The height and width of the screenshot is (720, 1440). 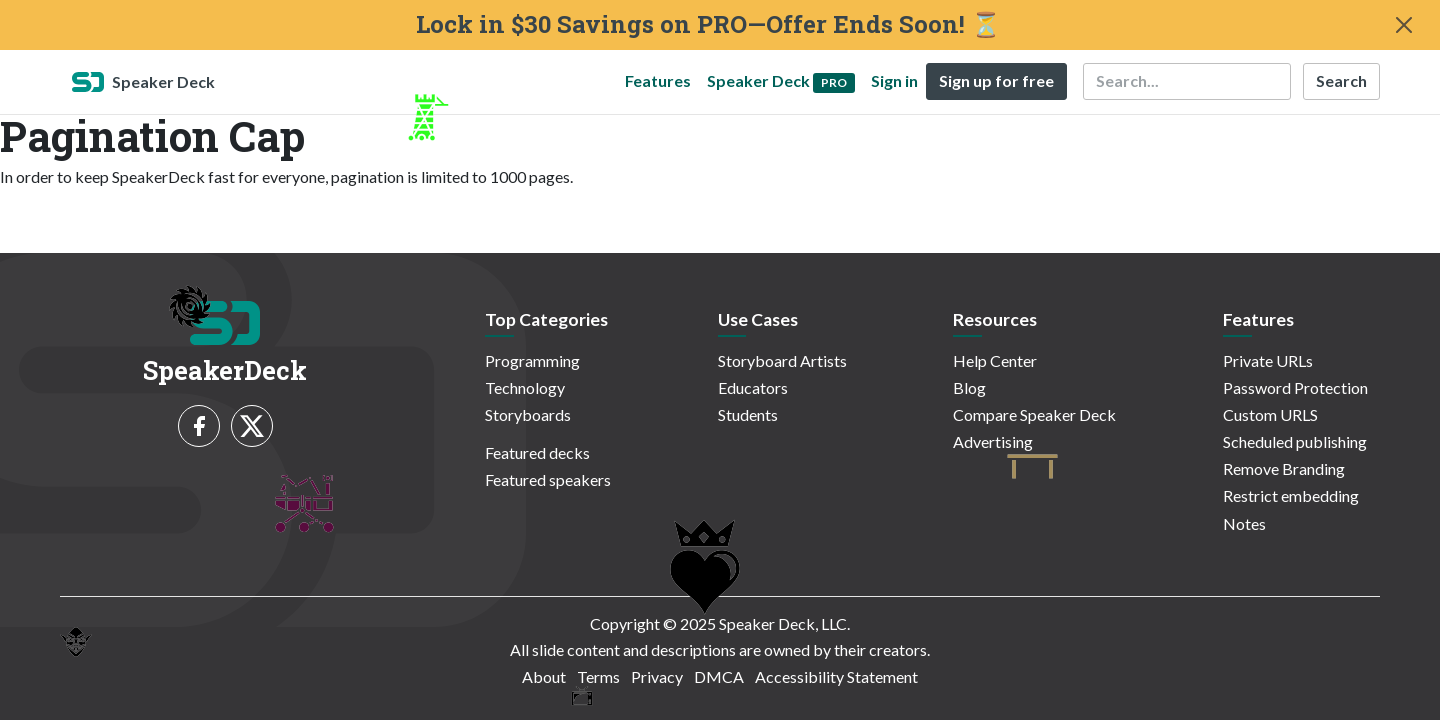 I want to click on view or edit table data, so click(x=1032, y=453).